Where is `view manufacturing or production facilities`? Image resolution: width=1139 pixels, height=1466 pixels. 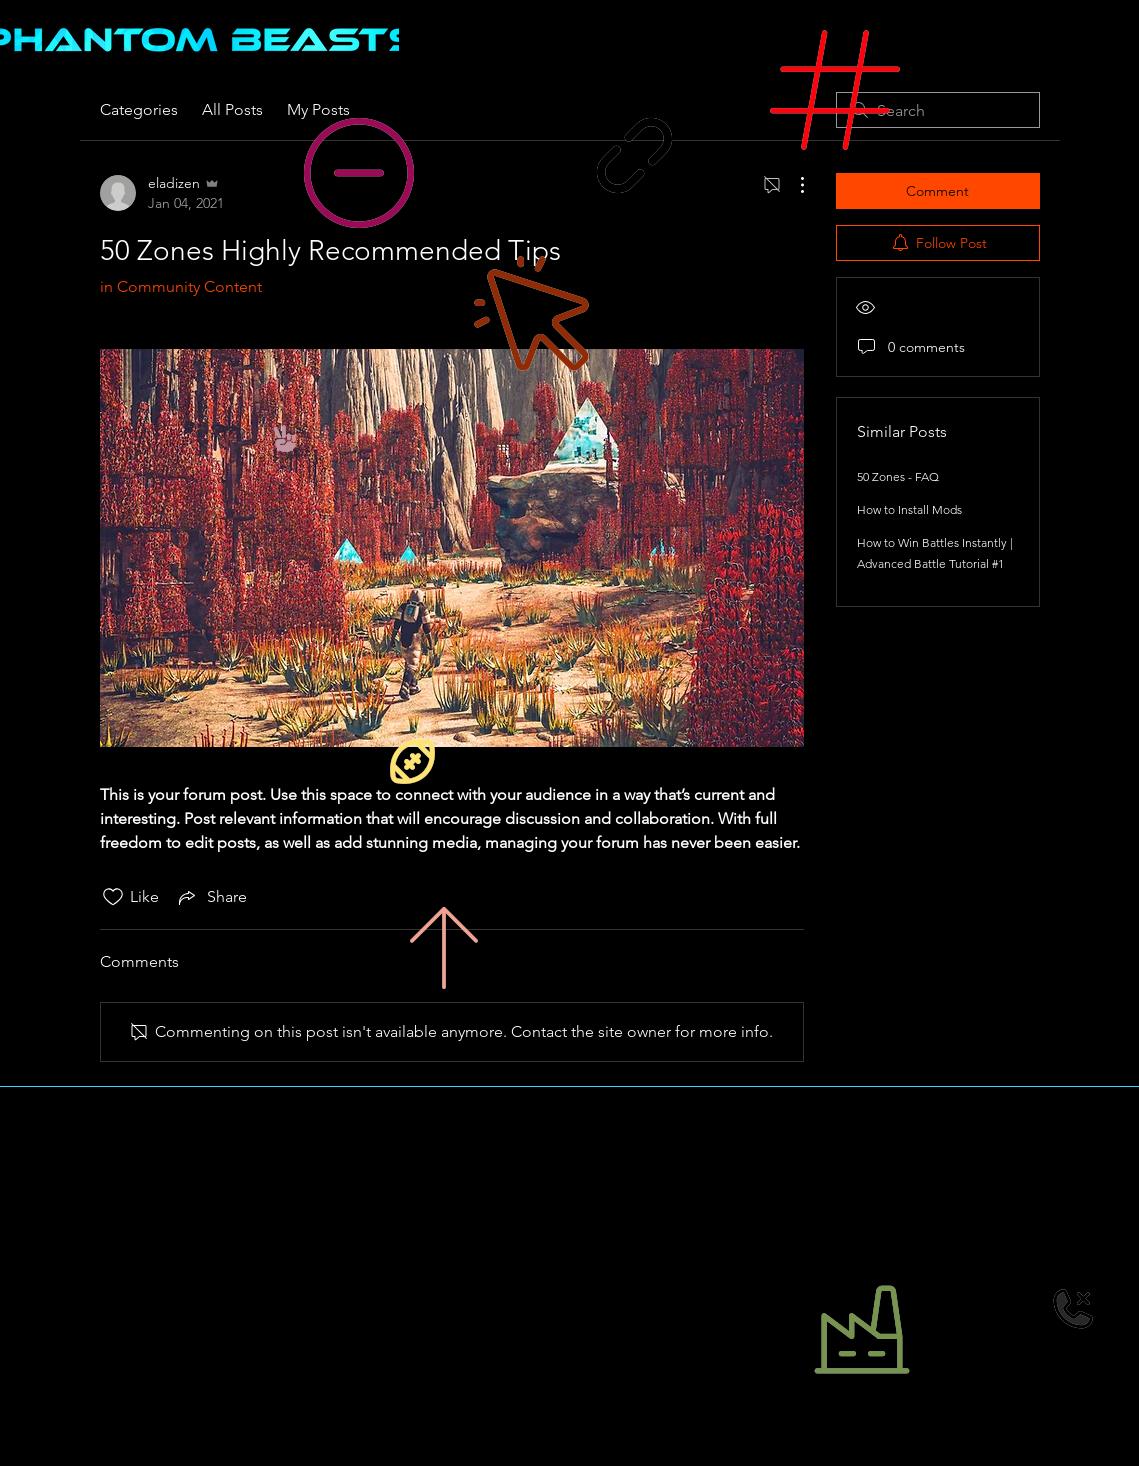 view manufacturing or production facilities is located at coordinates (862, 1333).